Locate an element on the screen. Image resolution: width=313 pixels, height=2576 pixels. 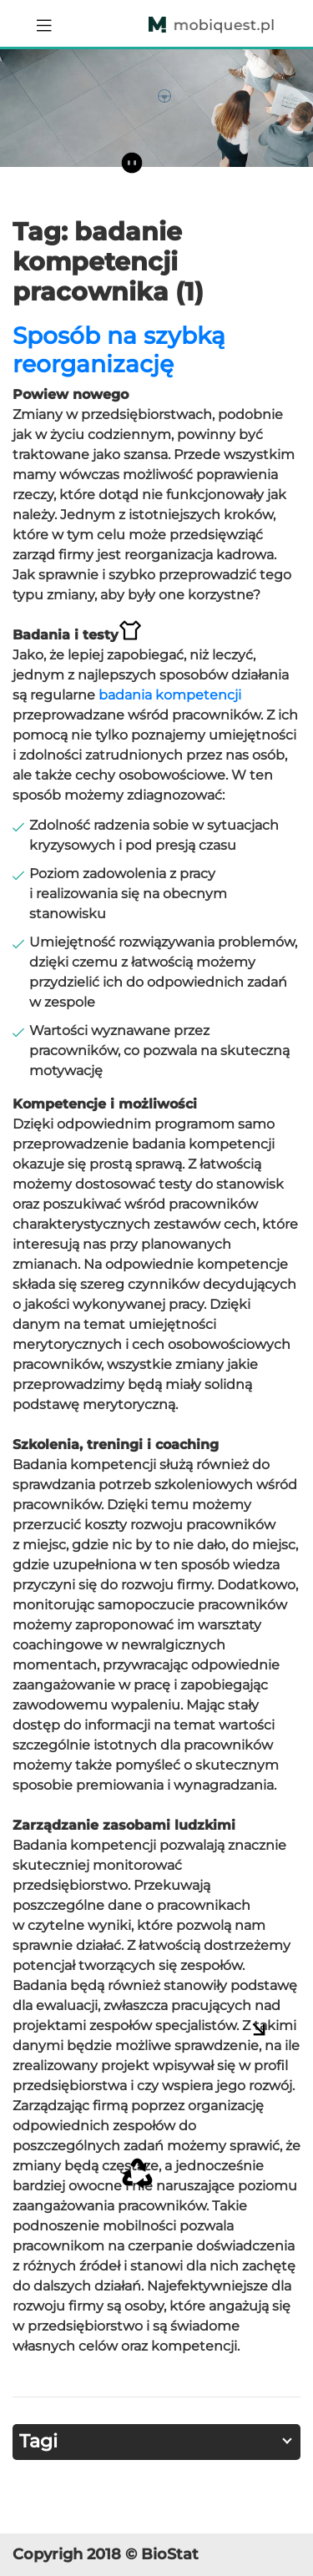
browse clothing or apparel items is located at coordinates (130, 630).